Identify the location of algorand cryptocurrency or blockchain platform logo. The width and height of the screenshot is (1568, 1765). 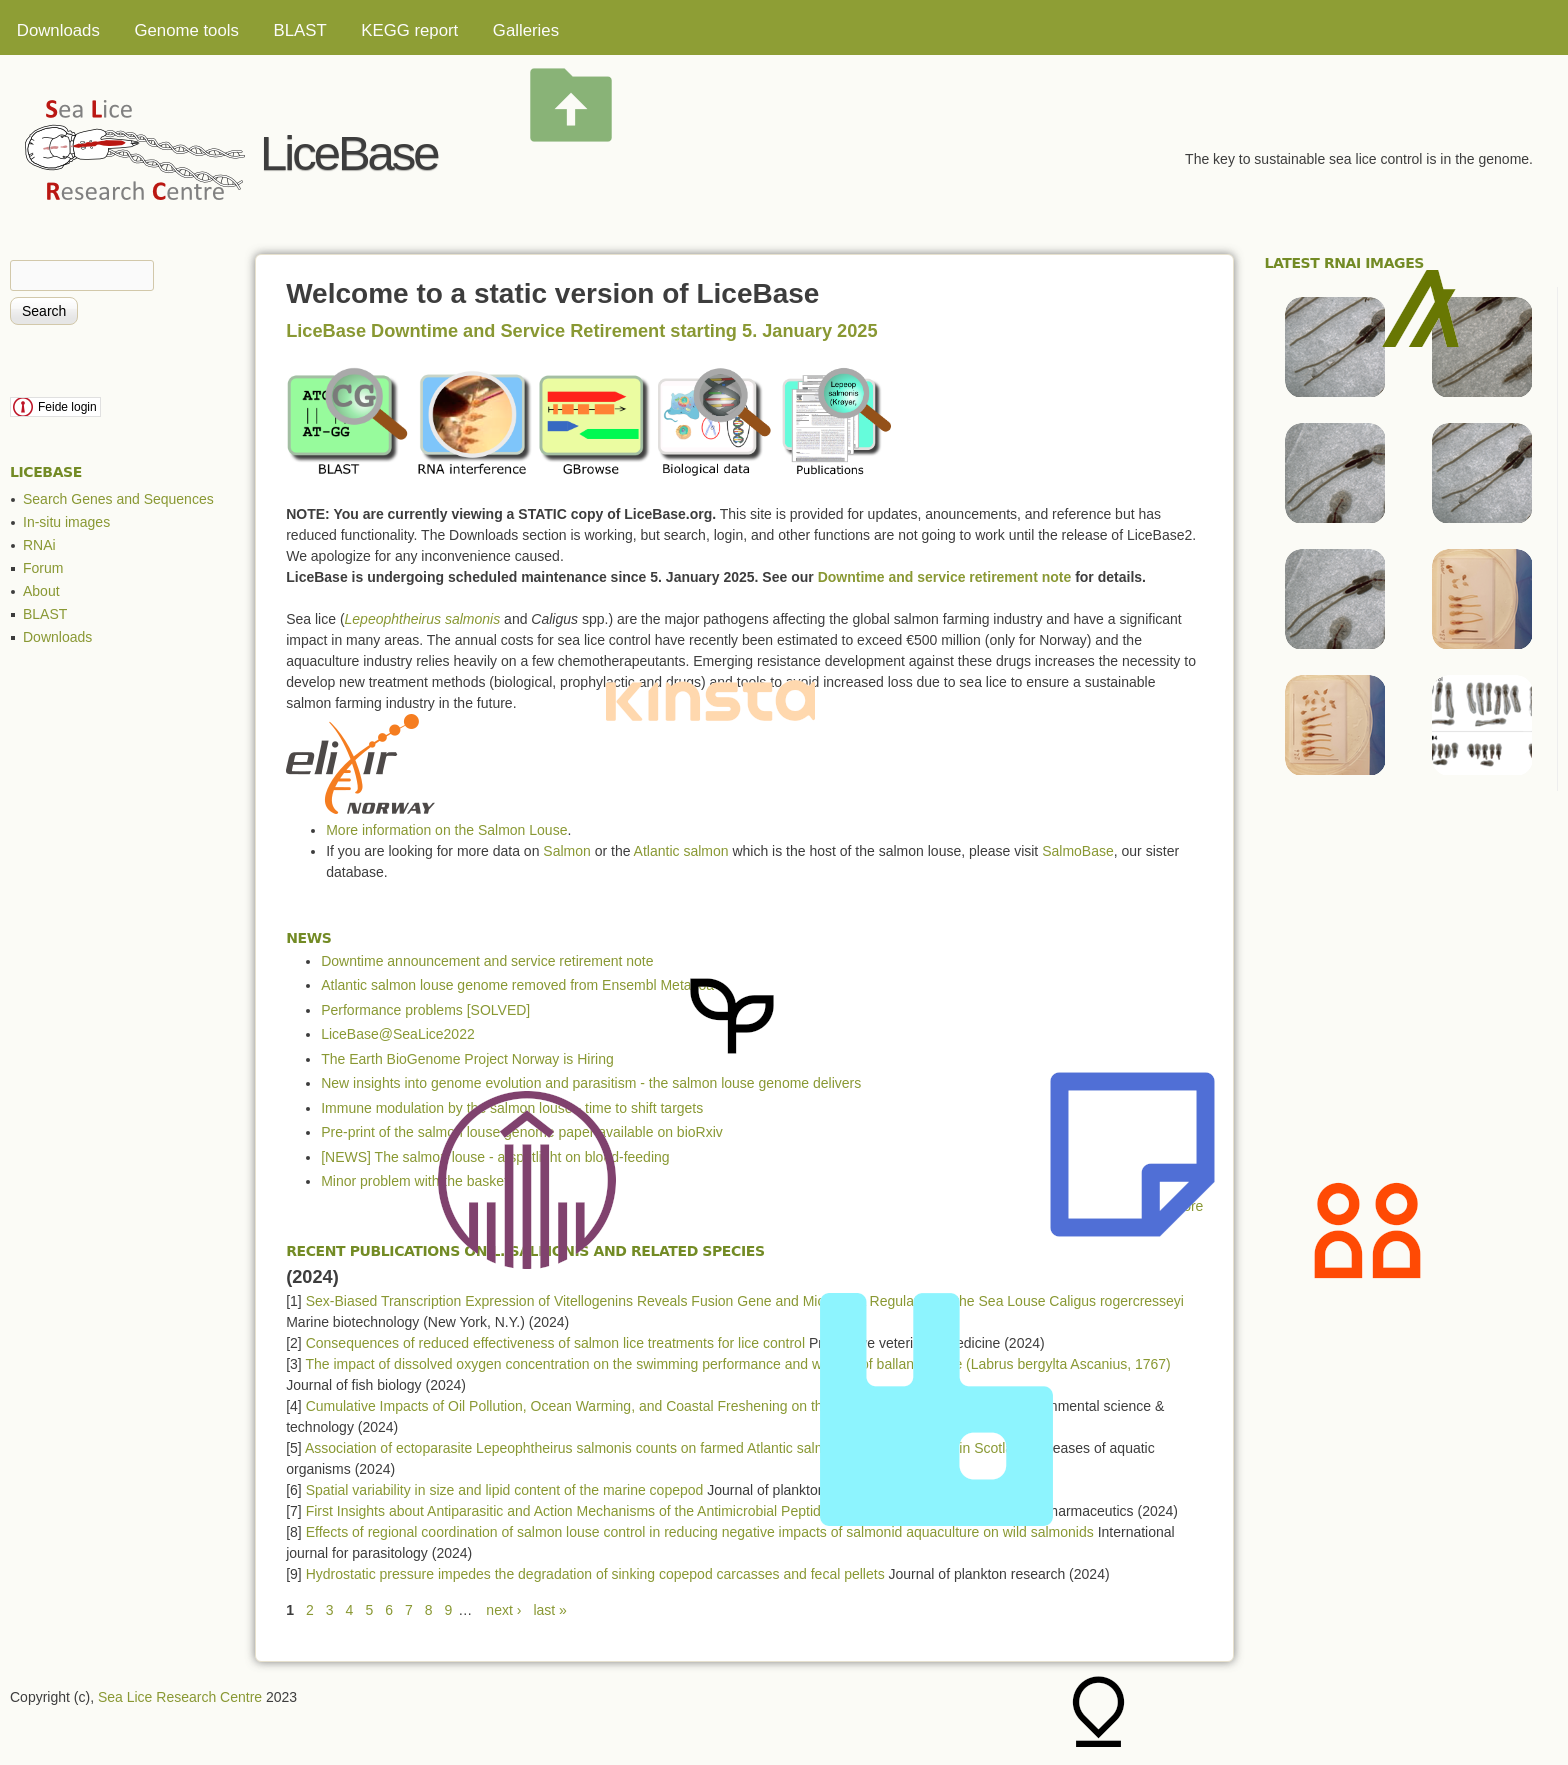
(1420, 308).